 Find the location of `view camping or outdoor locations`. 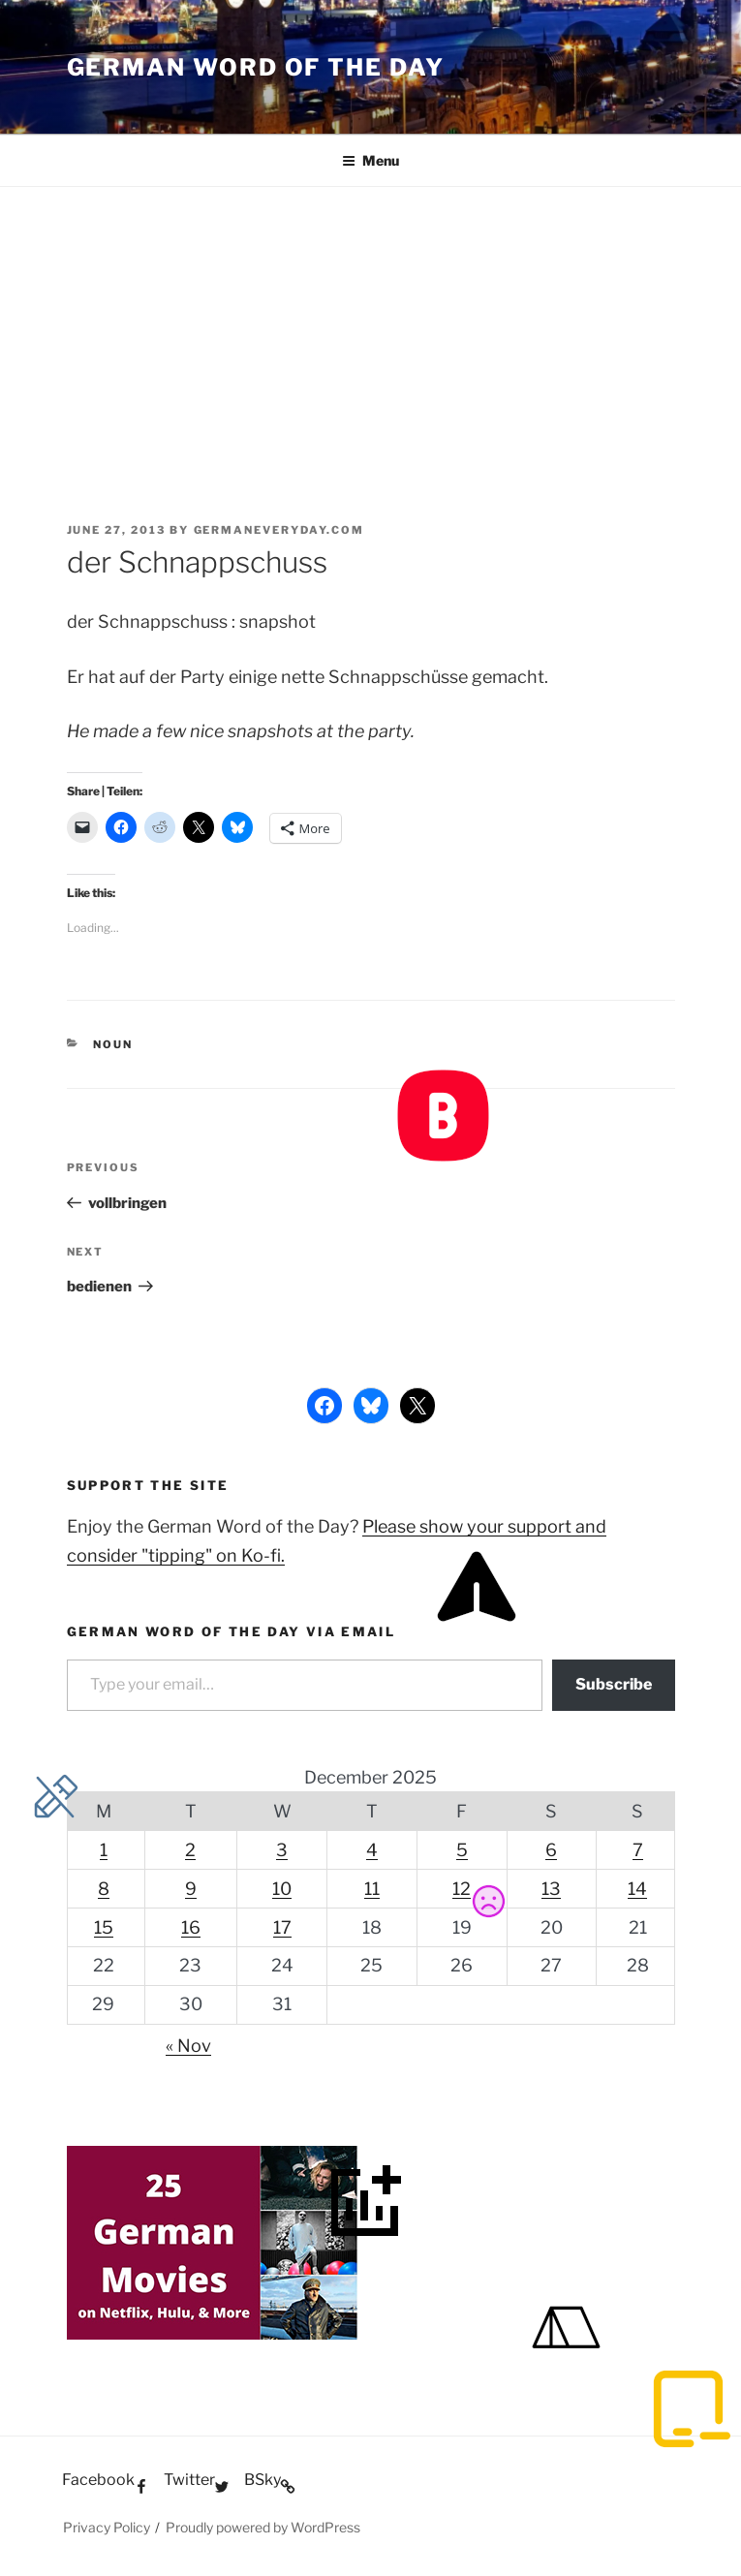

view camping or outdoor locations is located at coordinates (566, 2329).